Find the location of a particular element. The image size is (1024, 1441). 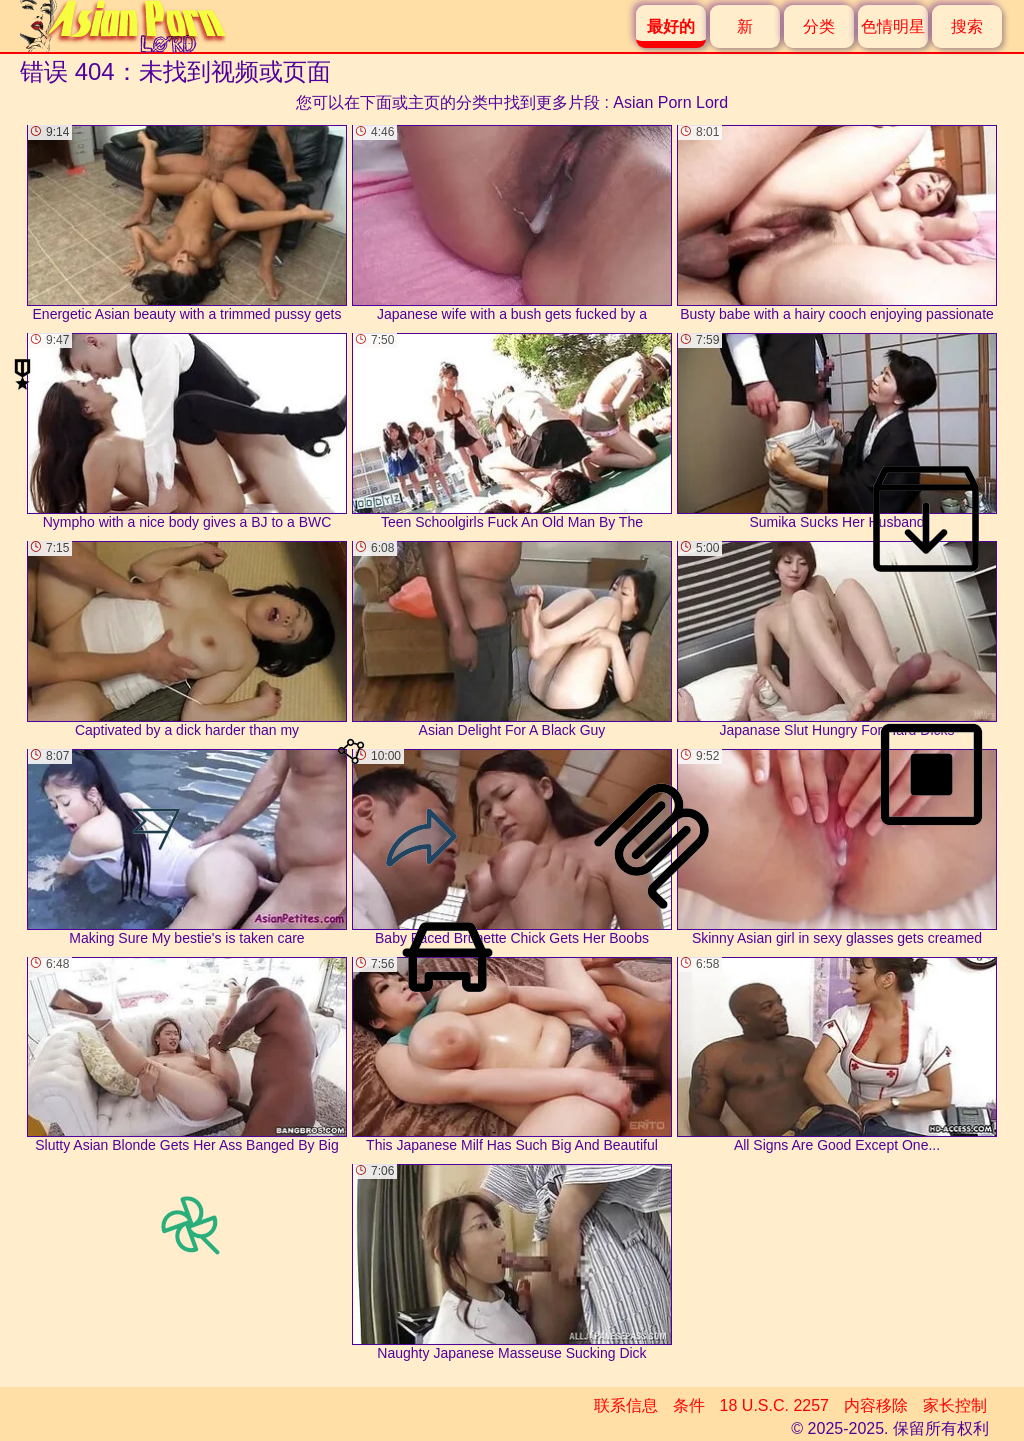

stop or halt media playback is located at coordinates (931, 774).